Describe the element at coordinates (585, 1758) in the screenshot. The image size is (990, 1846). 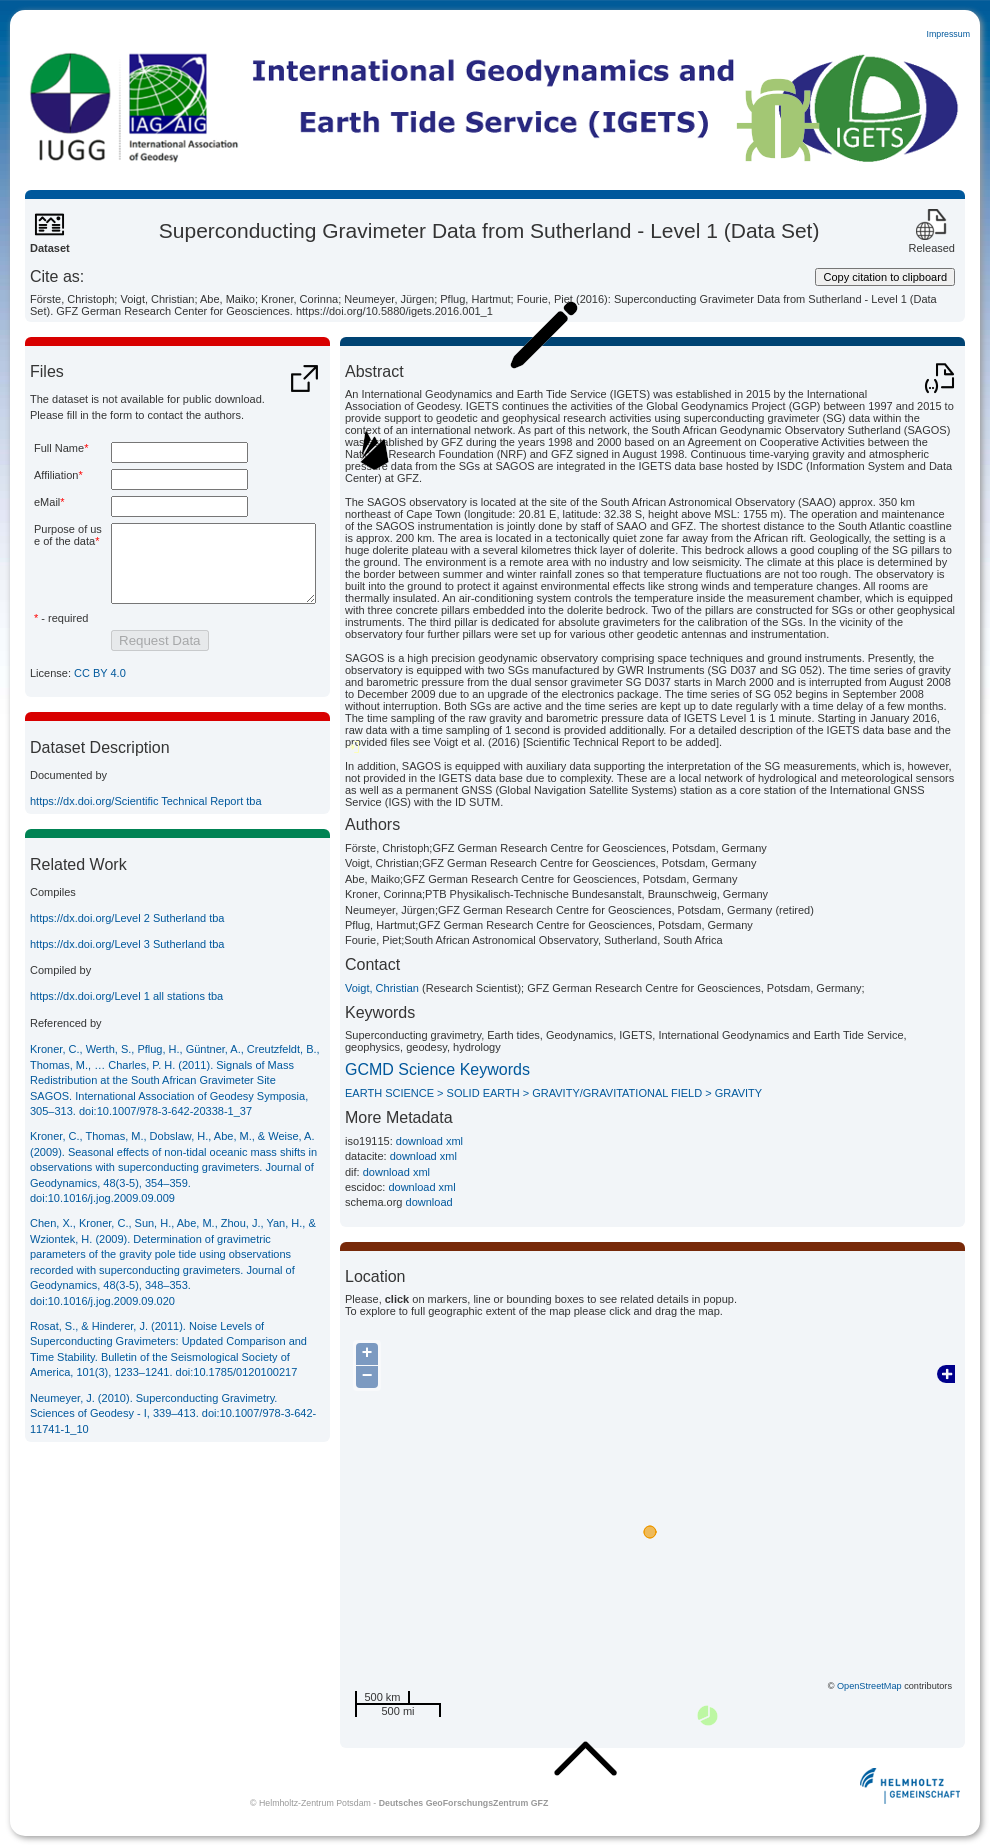
I see `collapse or minimize a section` at that location.